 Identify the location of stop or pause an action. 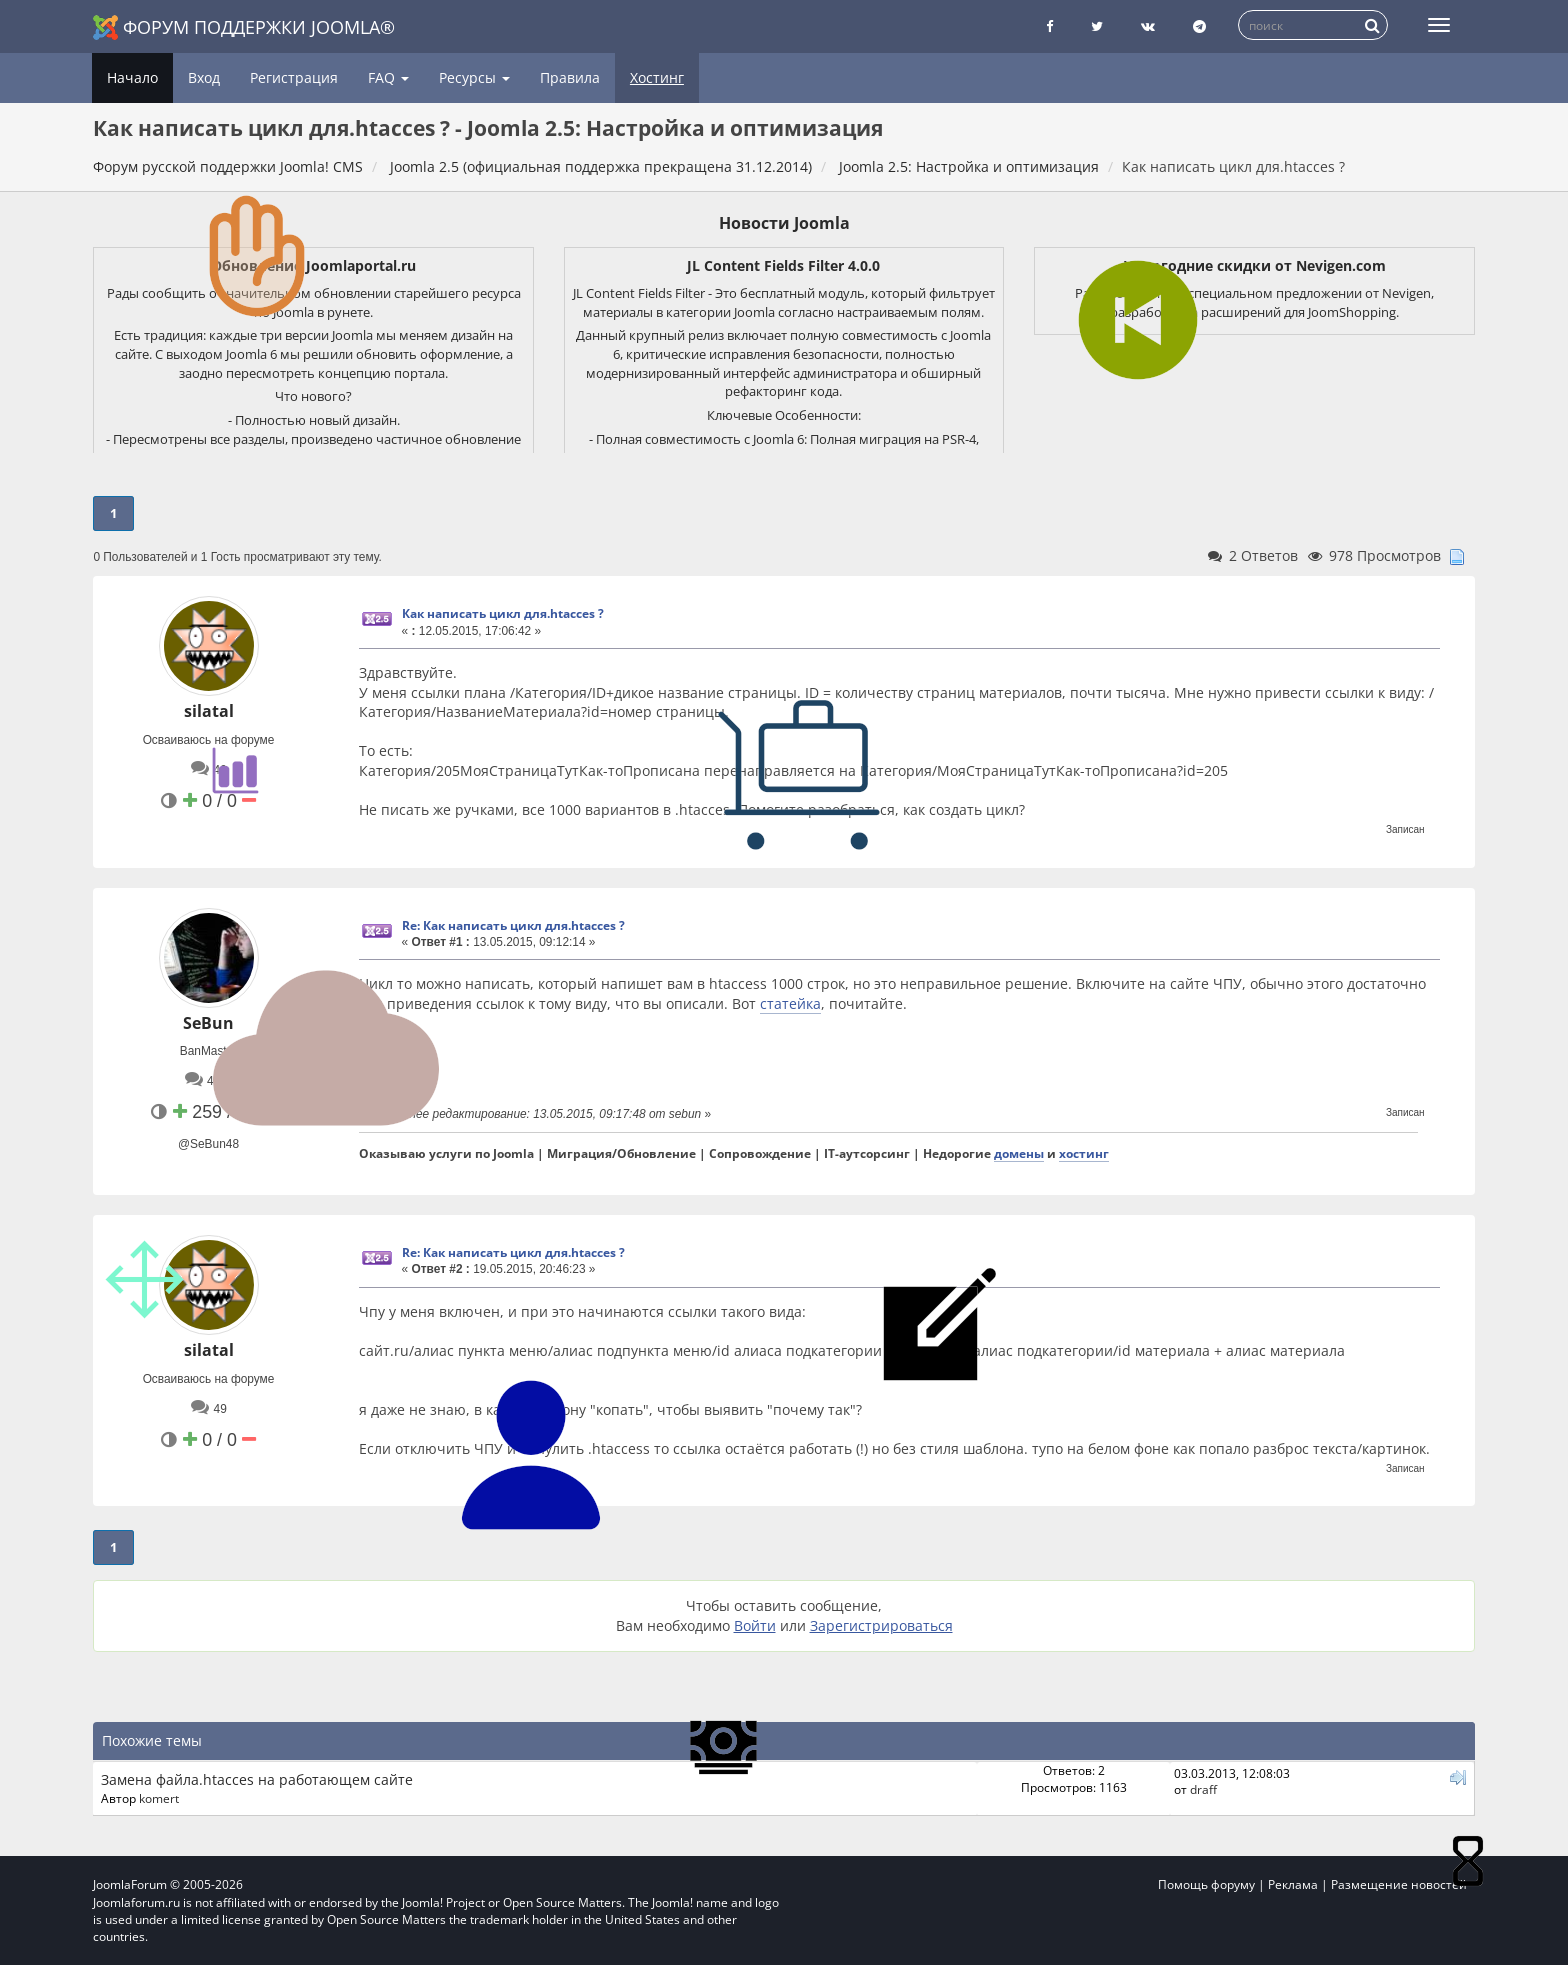
(257, 256).